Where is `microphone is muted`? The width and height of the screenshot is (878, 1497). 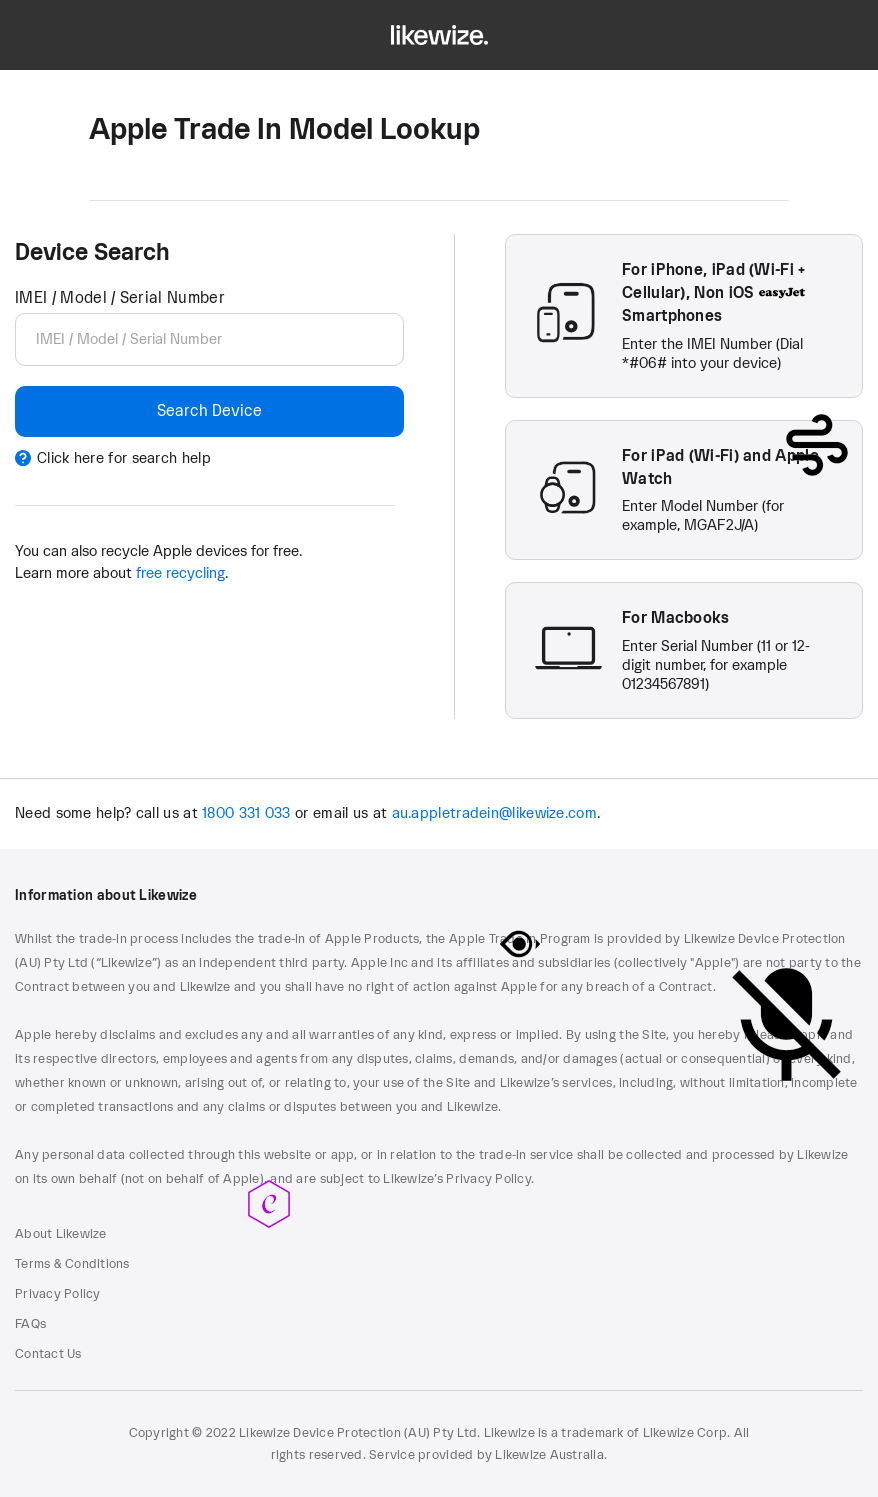
microphone is muted is located at coordinates (786, 1024).